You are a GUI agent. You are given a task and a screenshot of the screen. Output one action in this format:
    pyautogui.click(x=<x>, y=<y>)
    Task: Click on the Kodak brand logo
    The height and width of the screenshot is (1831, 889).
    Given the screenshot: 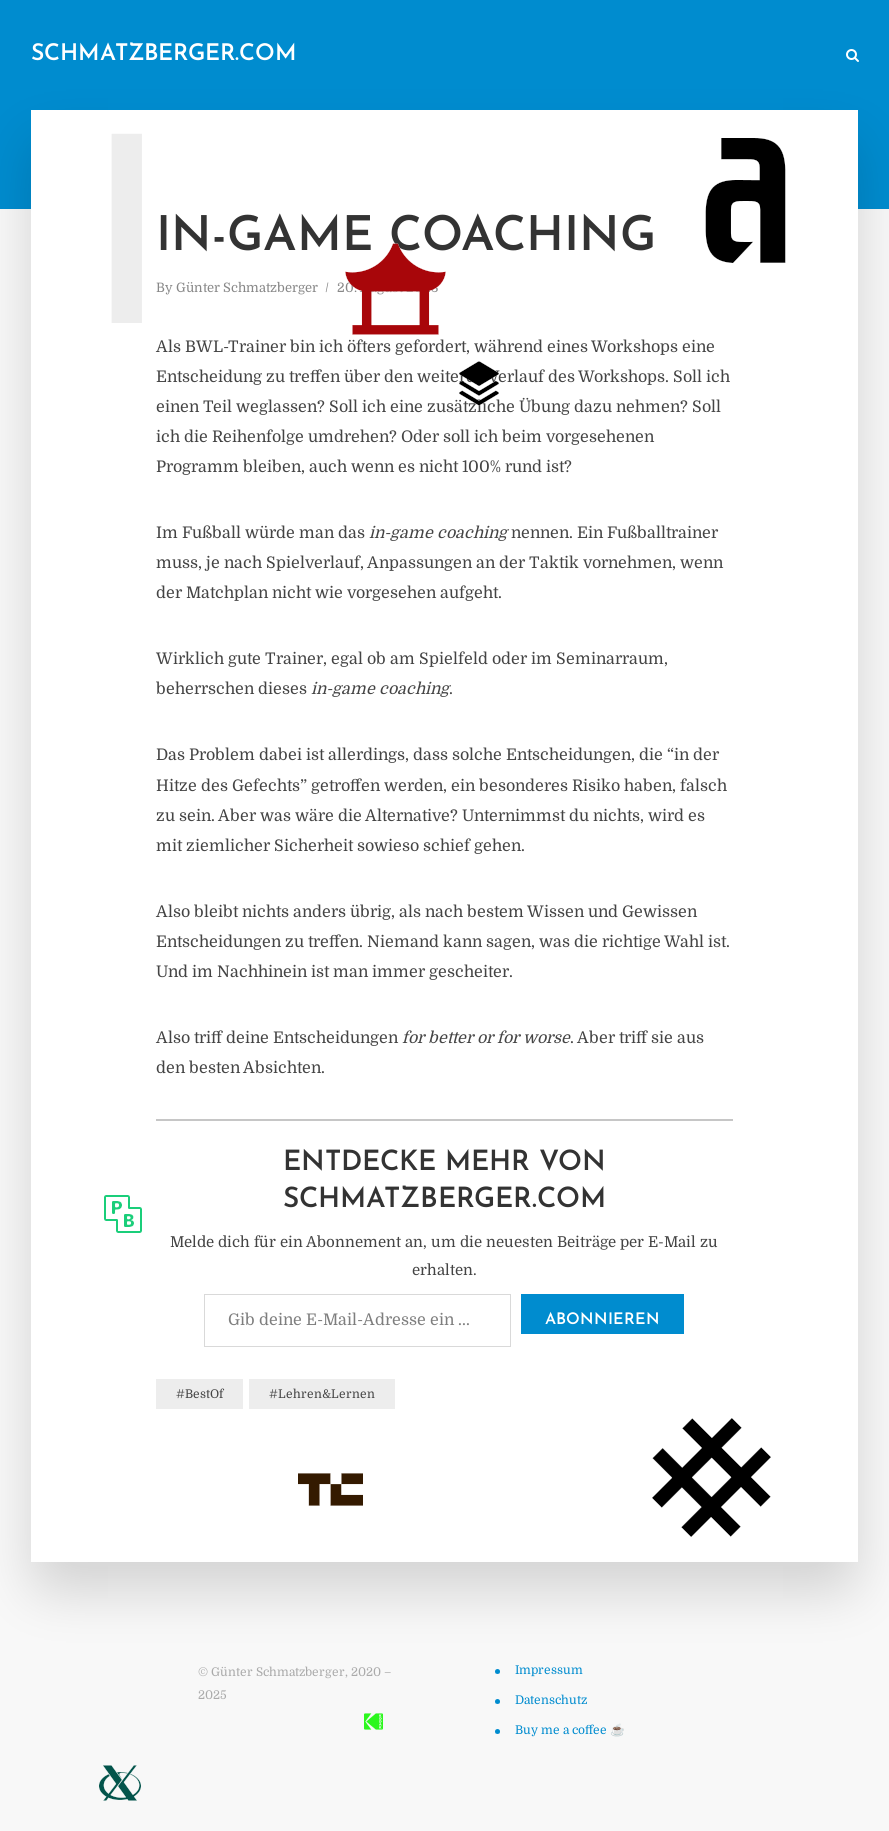 What is the action you would take?
    pyautogui.click(x=373, y=1721)
    